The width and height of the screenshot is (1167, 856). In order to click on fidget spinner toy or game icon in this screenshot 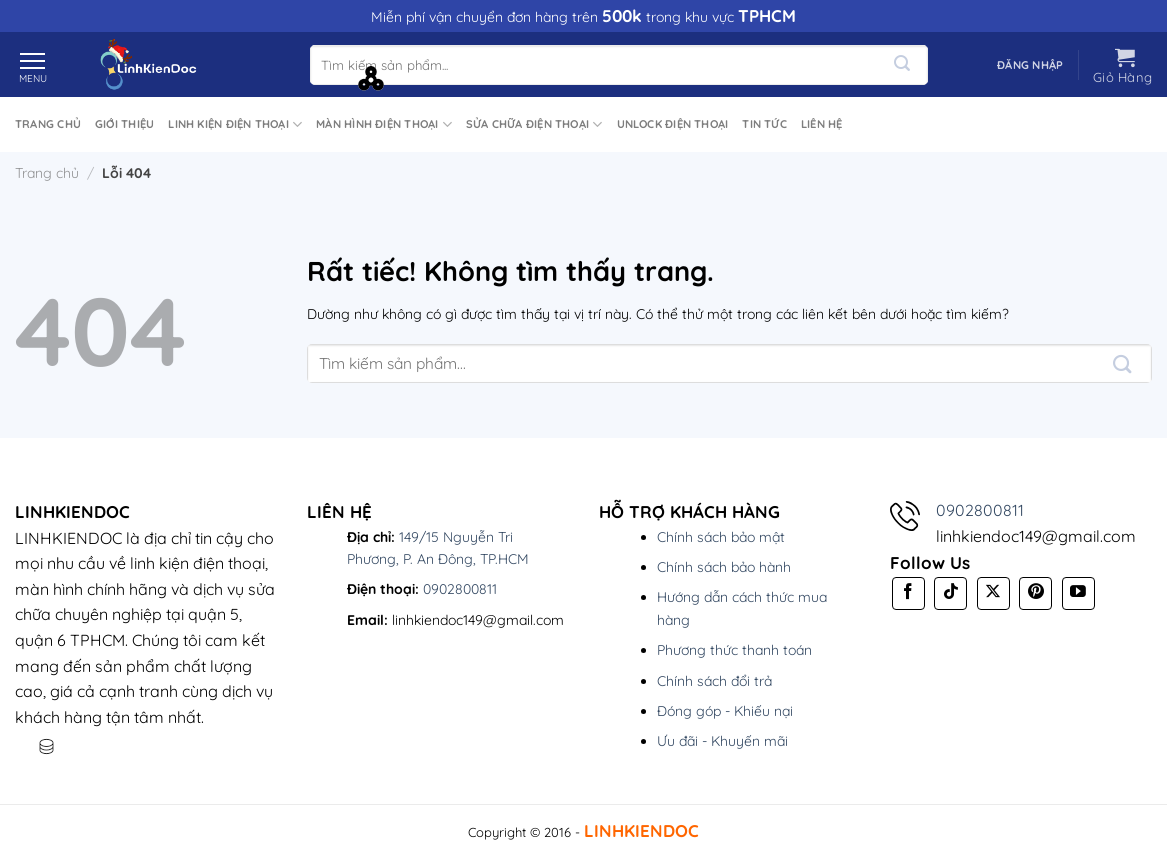, I will do `click(371, 80)`.